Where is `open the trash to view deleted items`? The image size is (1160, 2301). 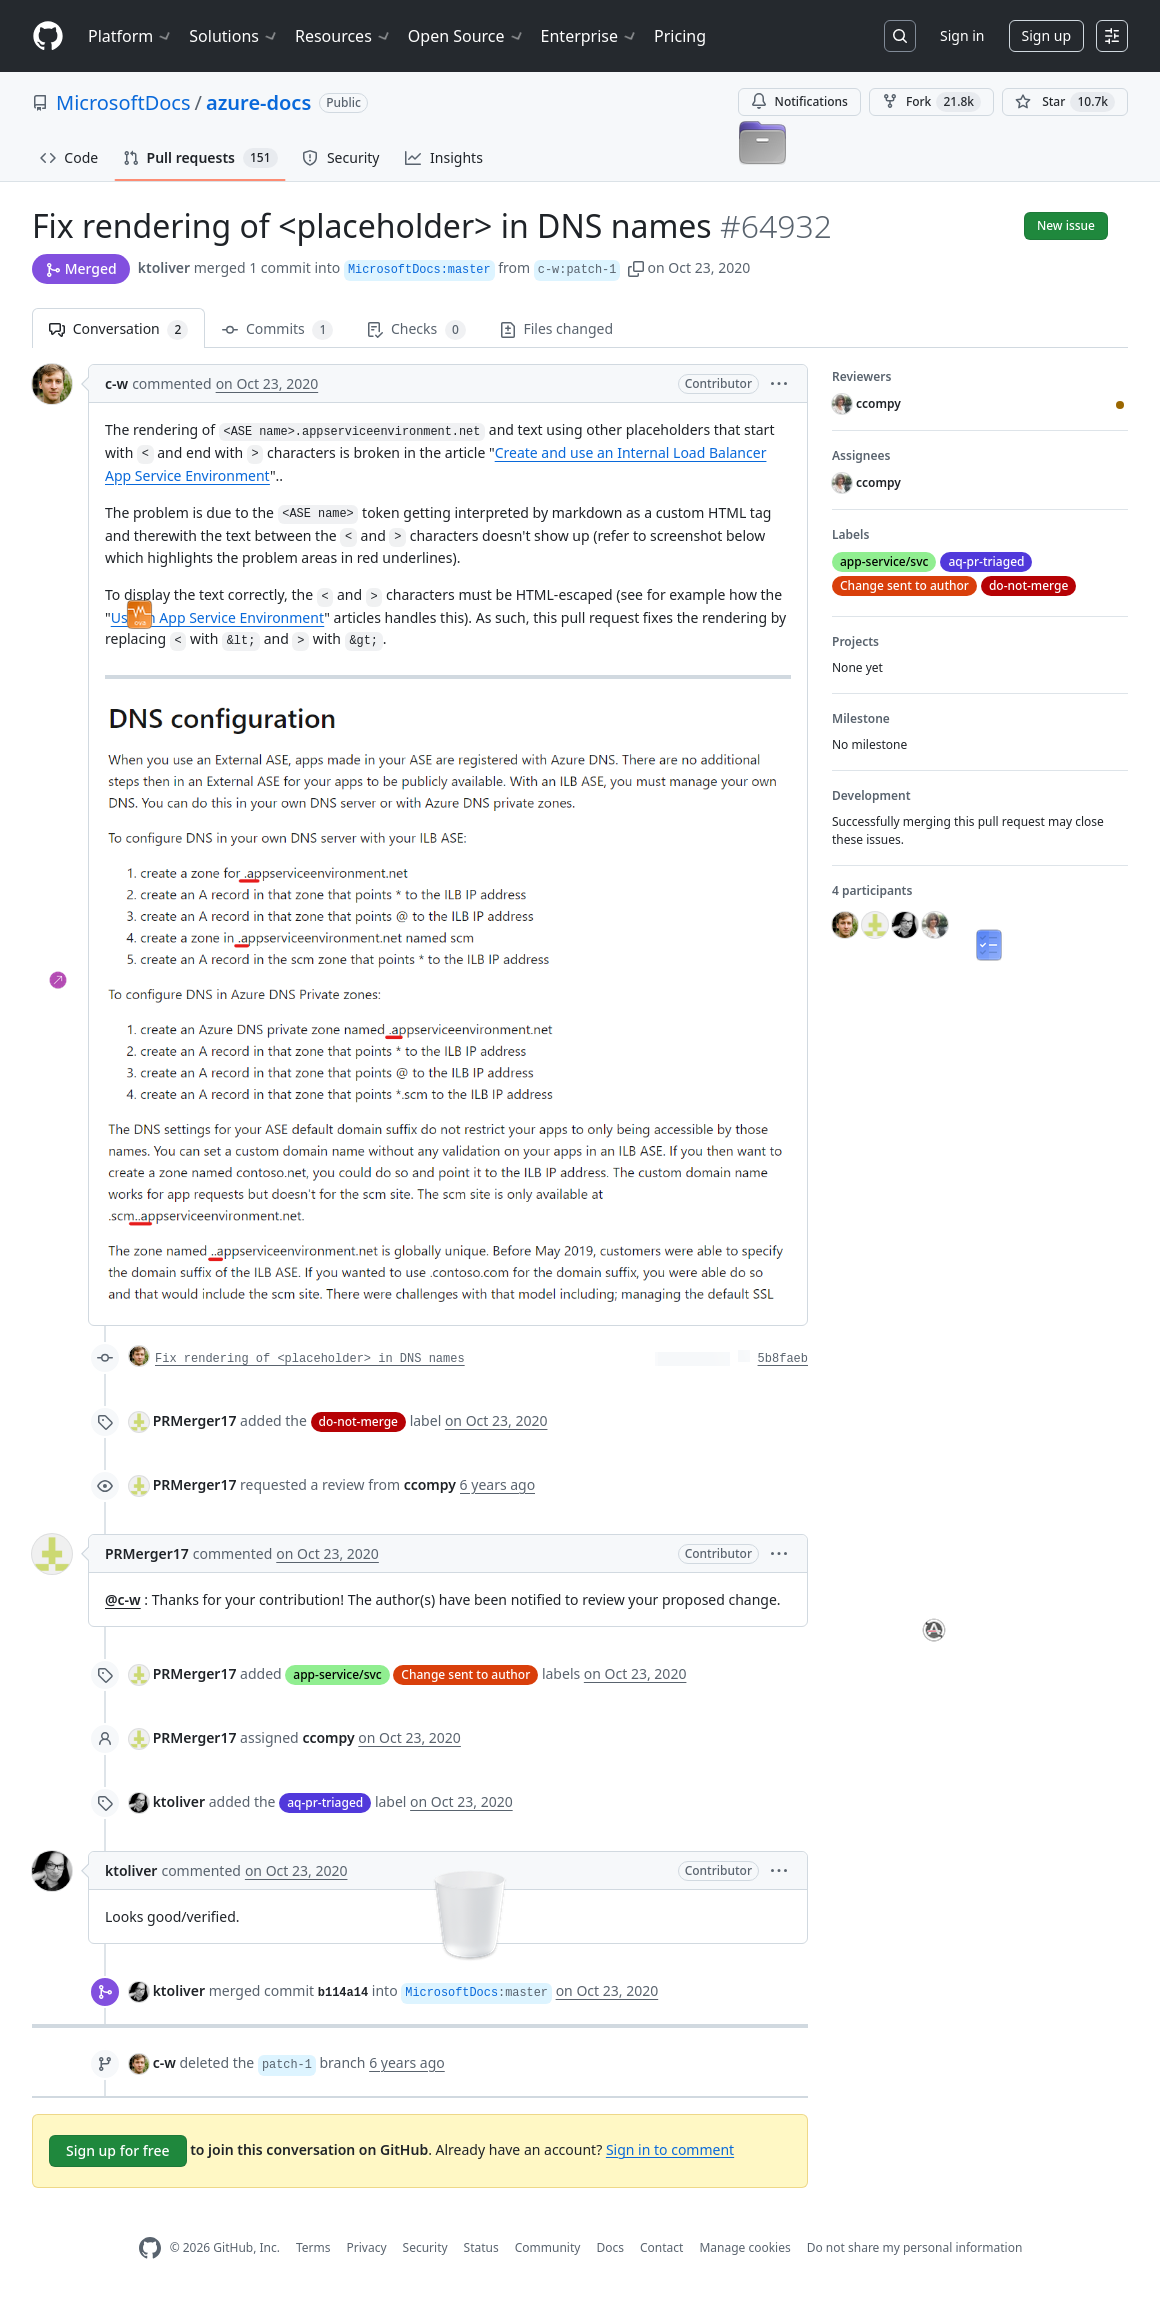
open the trash to view deleted items is located at coordinates (470, 1914).